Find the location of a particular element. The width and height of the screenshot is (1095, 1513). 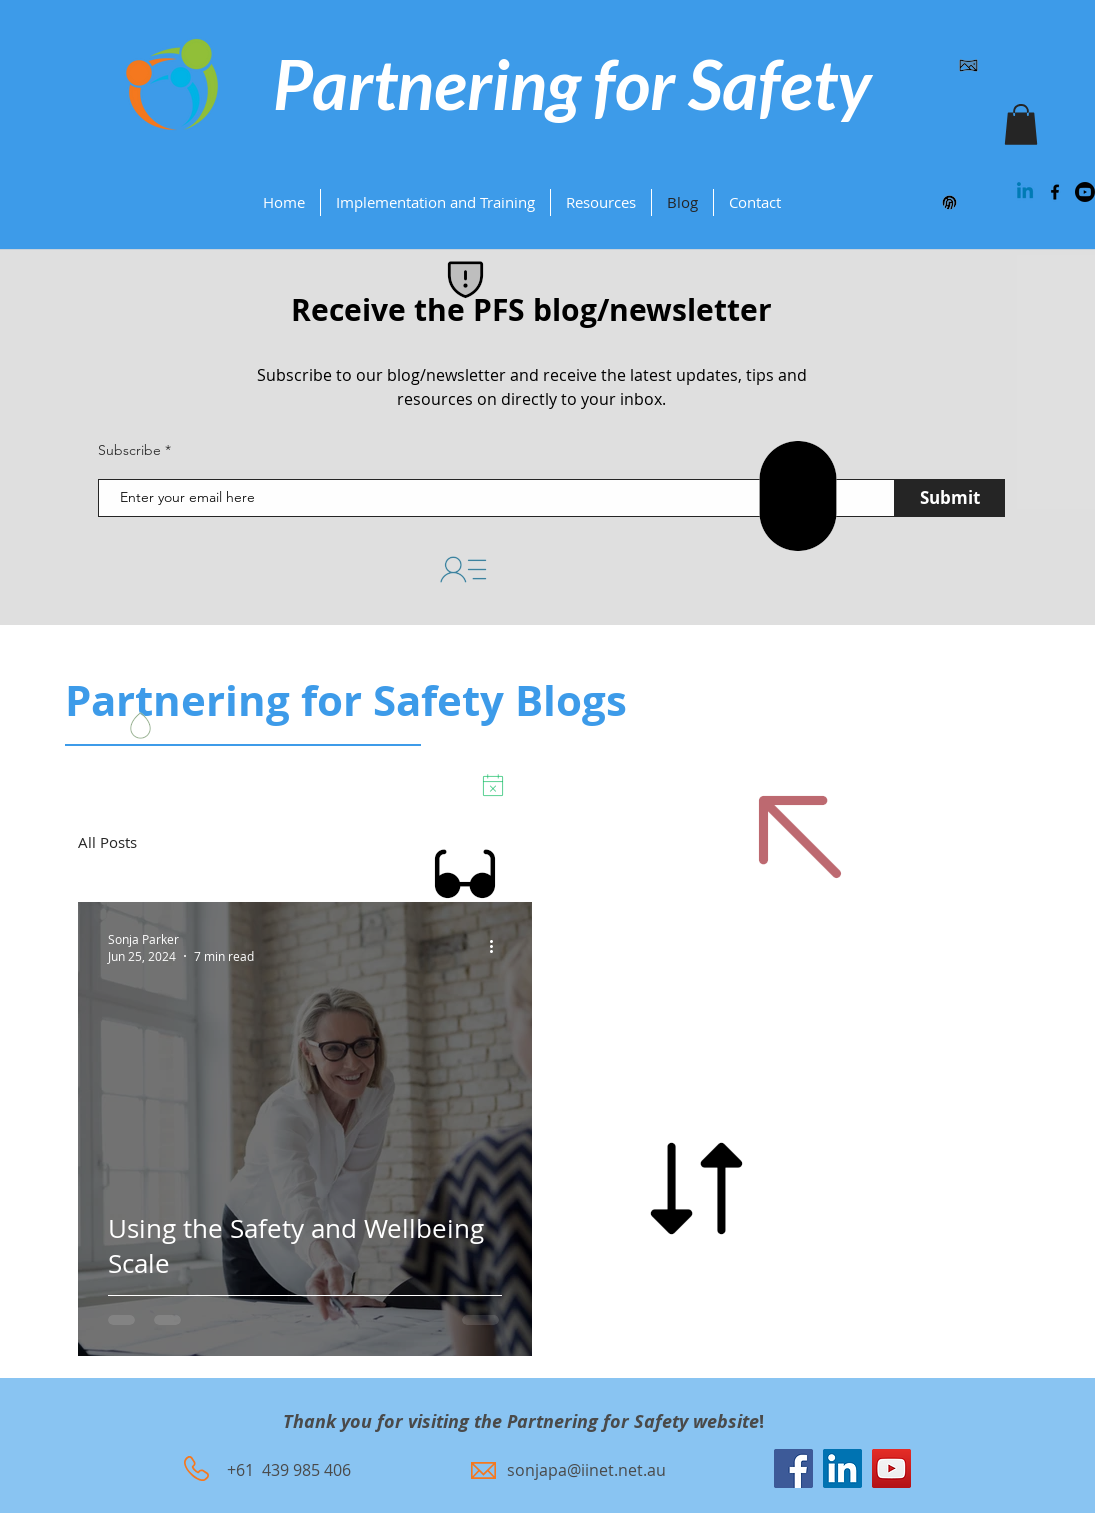

security warning or alert detected is located at coordinates (465, 277).